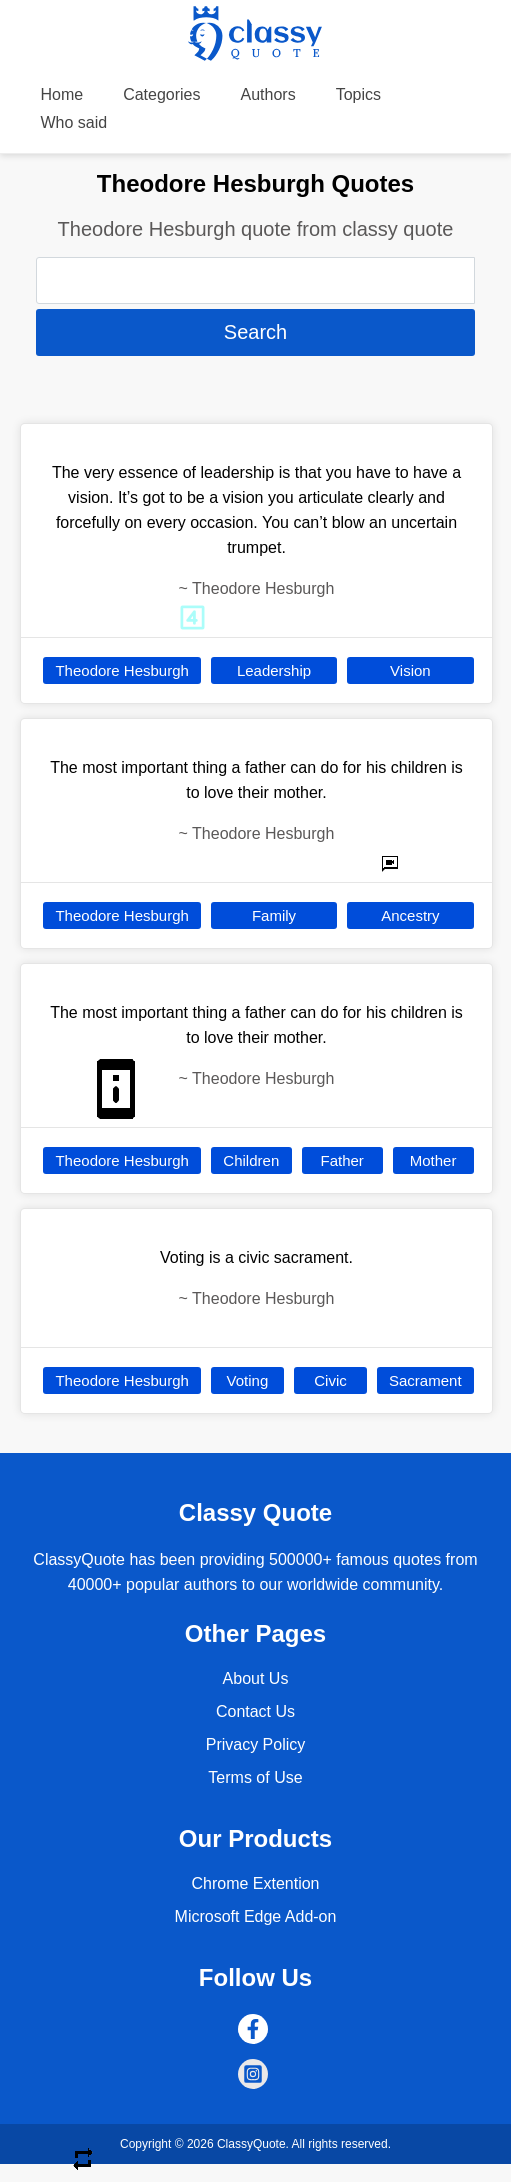 Image resolution: width=511 pixels, height=2182 pixels. Describe the element at coordinates (390, 864) in the screenshot. I see `start a video chat conversation` at that location.